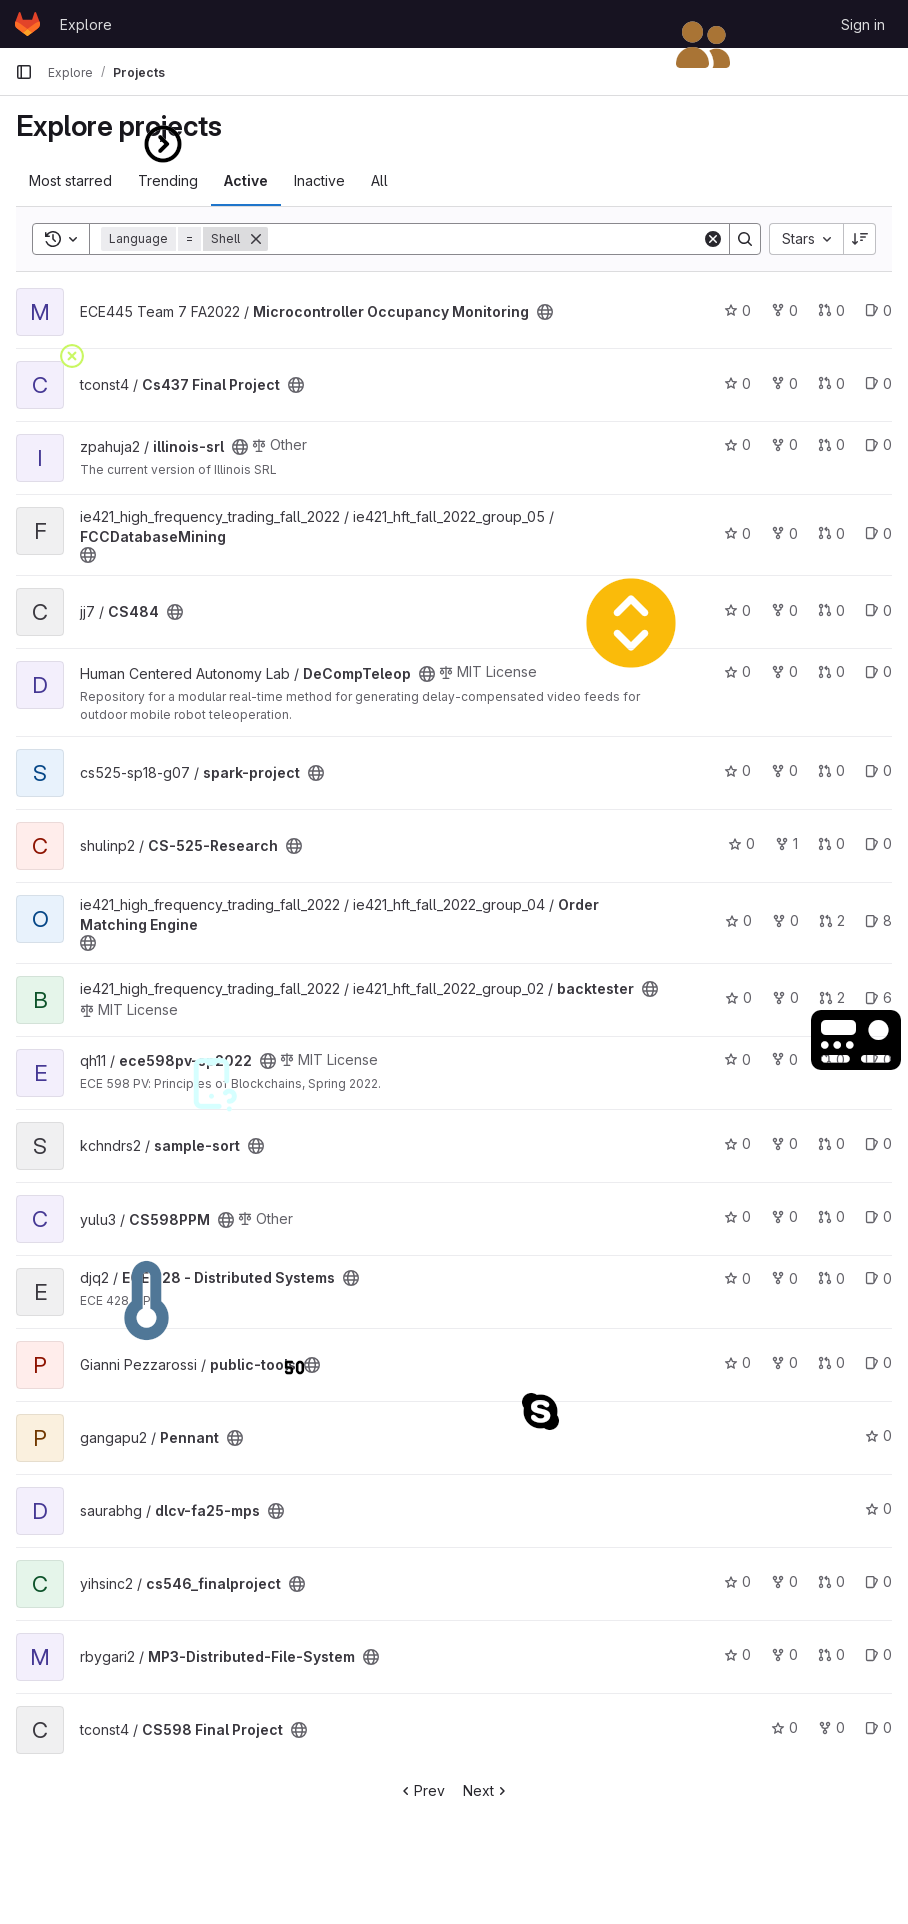 The height and width of the screenshot is (1924, 908). What do you see at coordinates (631, 623) in the screenshot?
I see `expand or collapse a section` at bounding box center [631, 623].